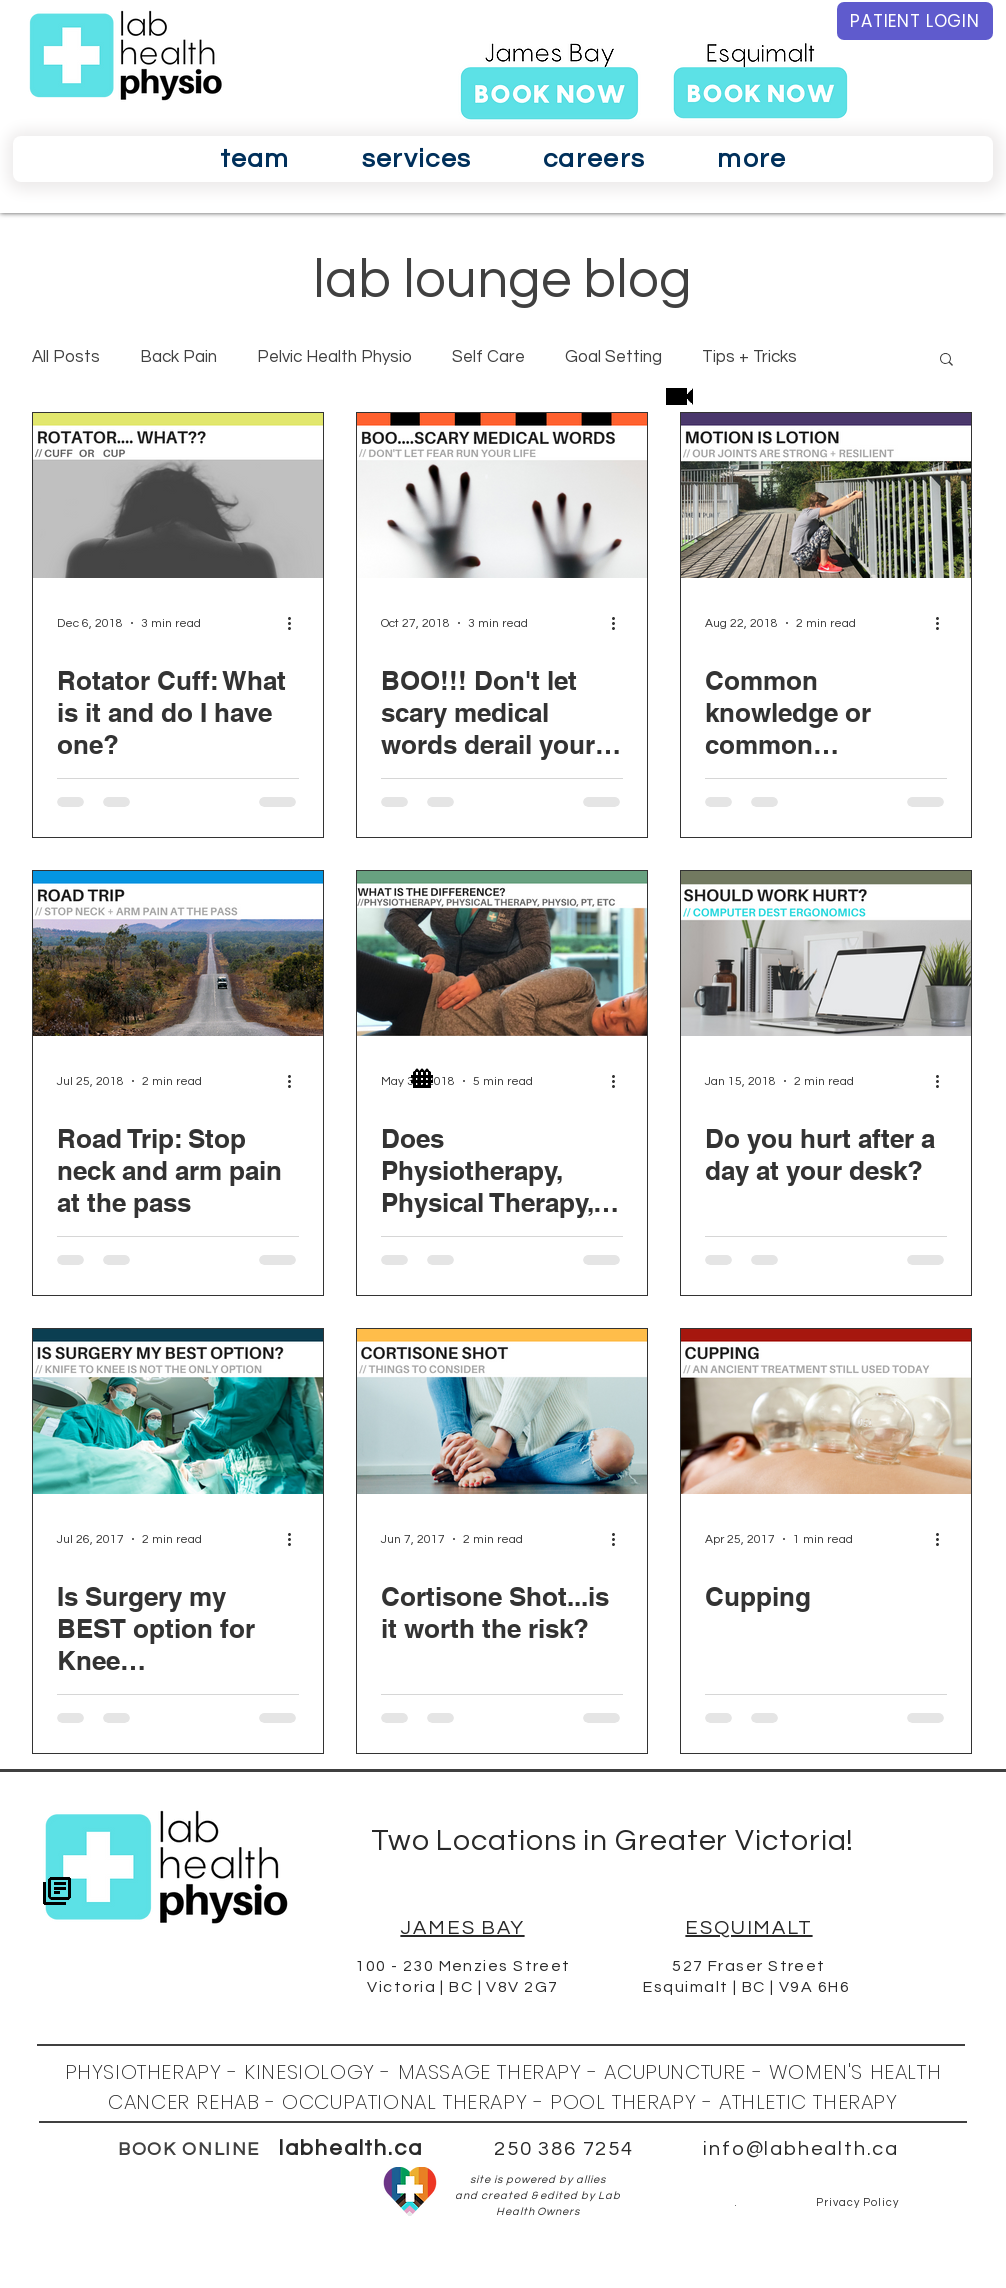  What do you see at coordinates (57, 1891) in the screenshot?
I see `access your document library` at bounding box center [57, 1891].